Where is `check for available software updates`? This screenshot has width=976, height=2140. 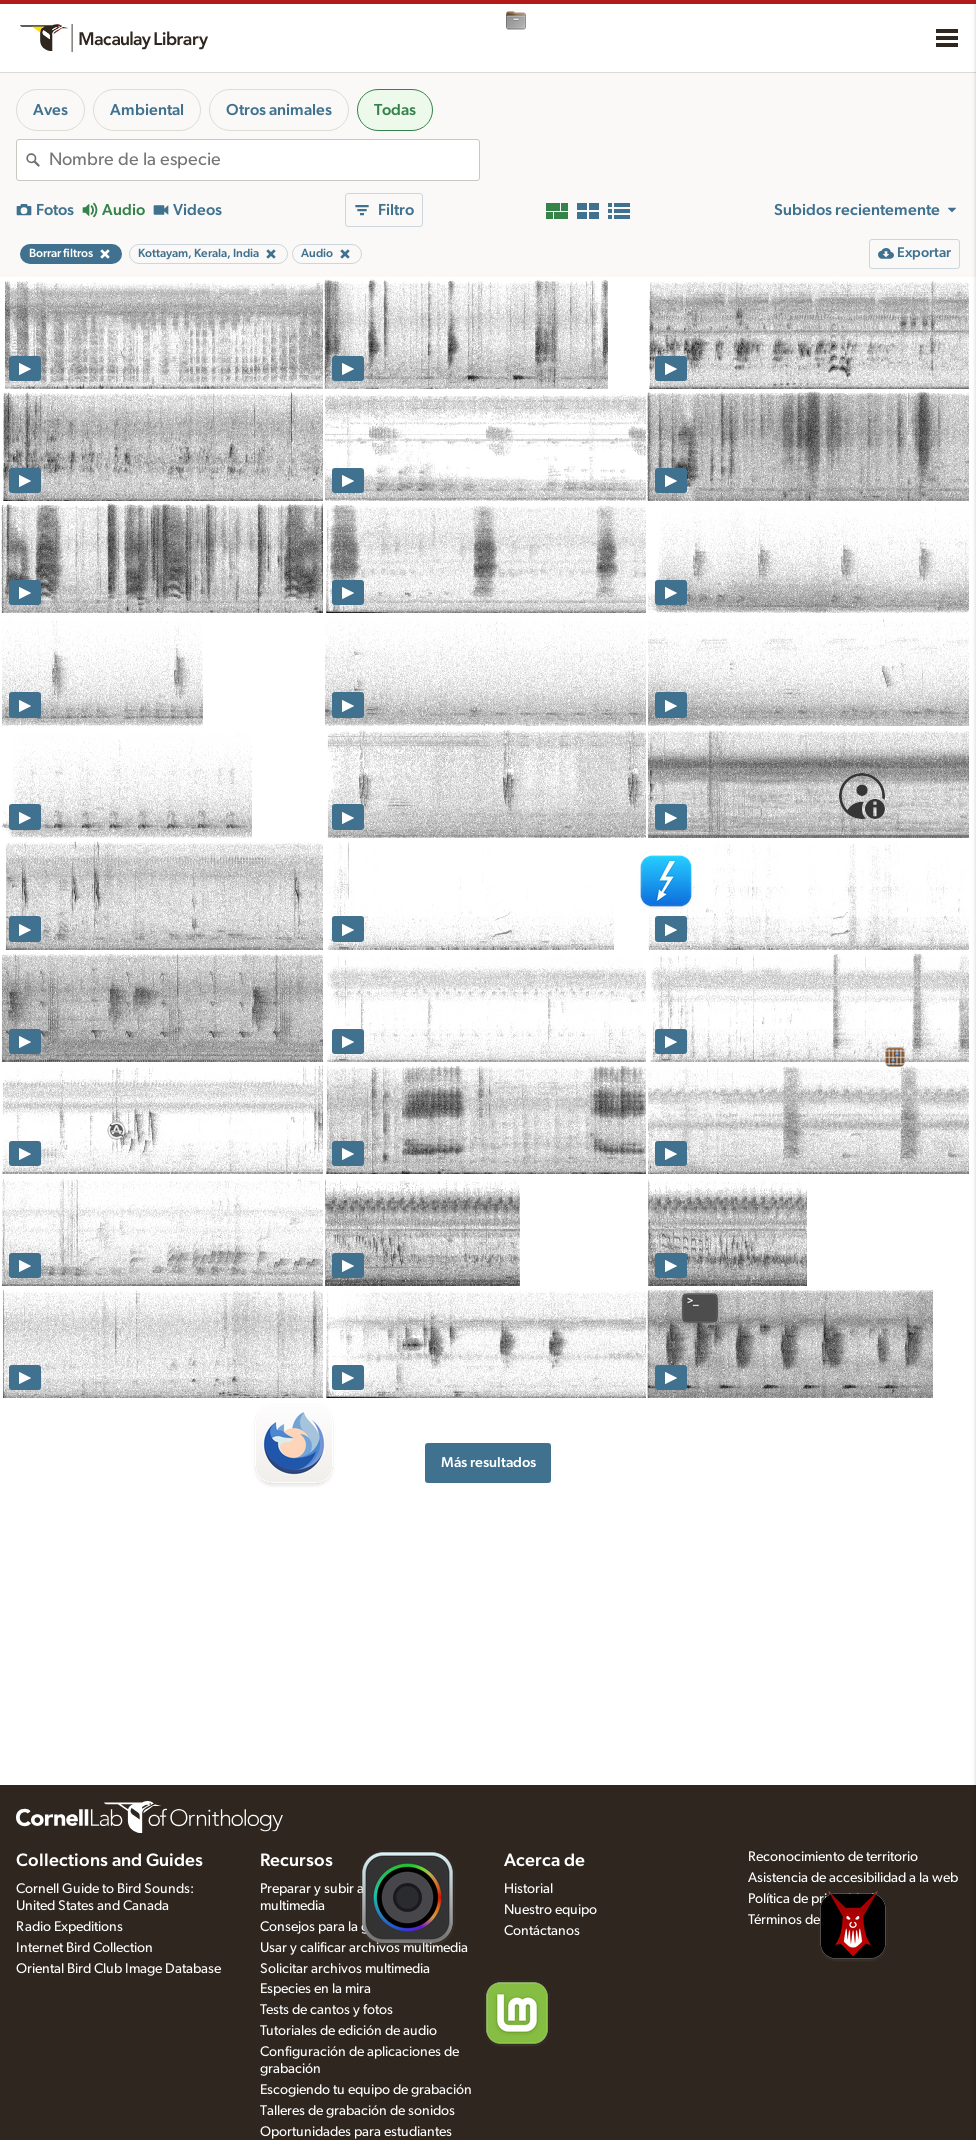 check for available software updates is located at coordinates (116, 1130).